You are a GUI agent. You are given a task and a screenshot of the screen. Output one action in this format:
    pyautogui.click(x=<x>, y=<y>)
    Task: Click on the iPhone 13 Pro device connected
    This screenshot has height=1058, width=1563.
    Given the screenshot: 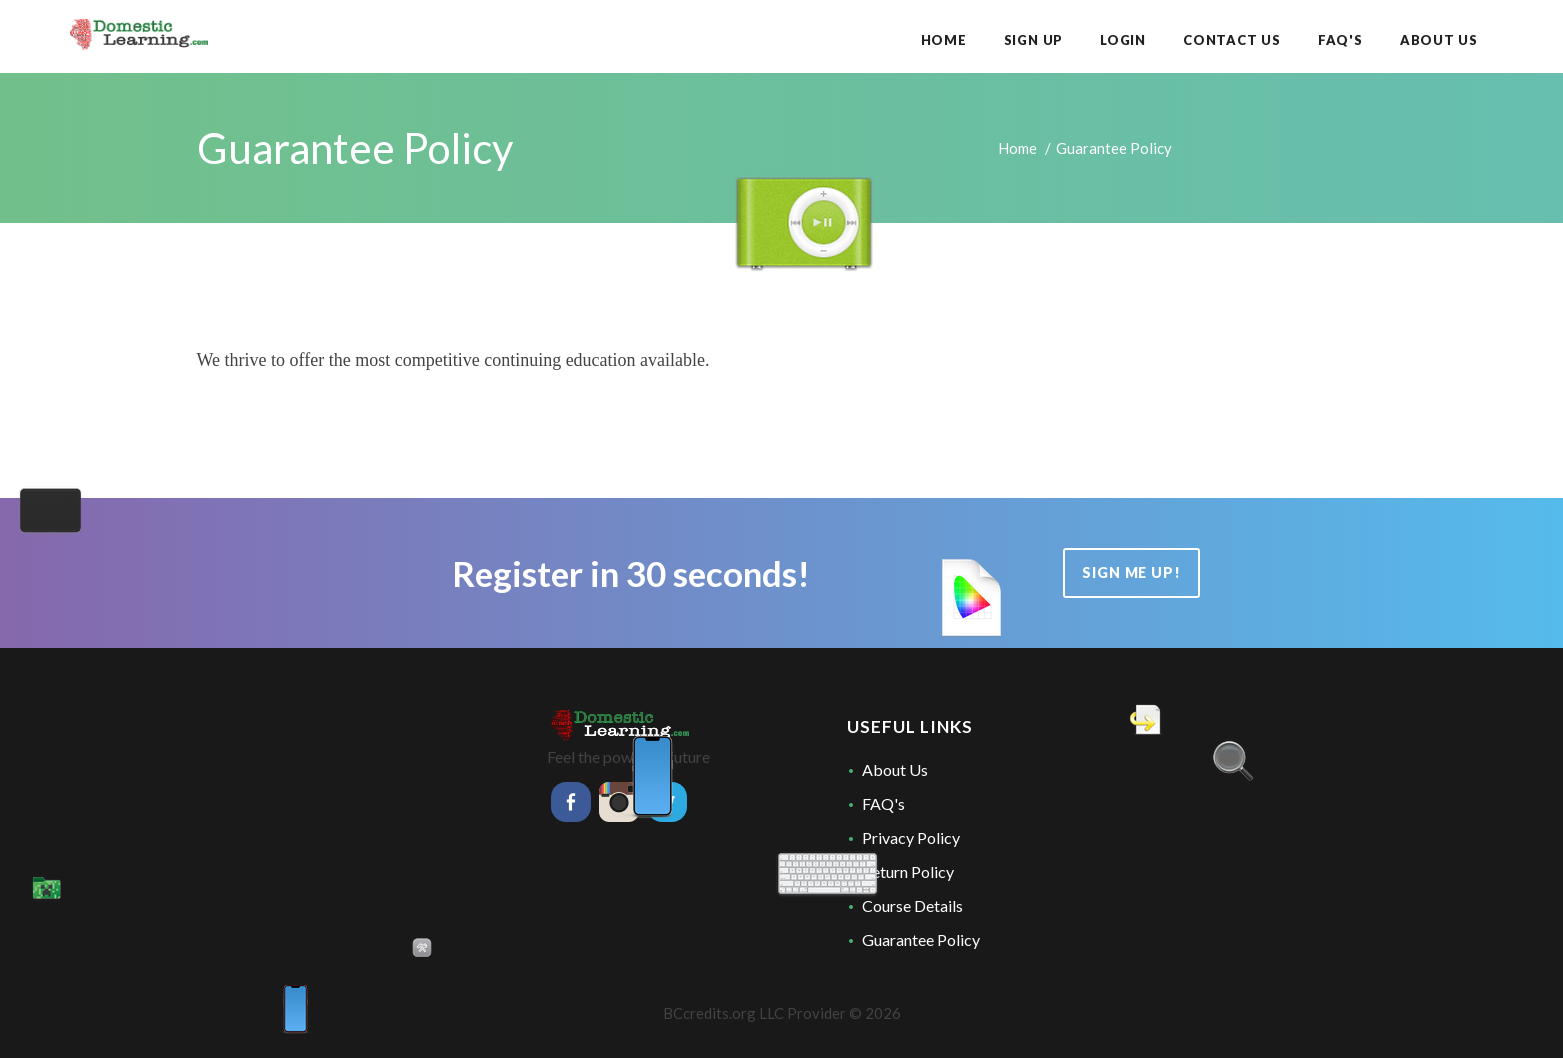 What is the action you would take?
    pyautogui.click(x=652, y=777)
    